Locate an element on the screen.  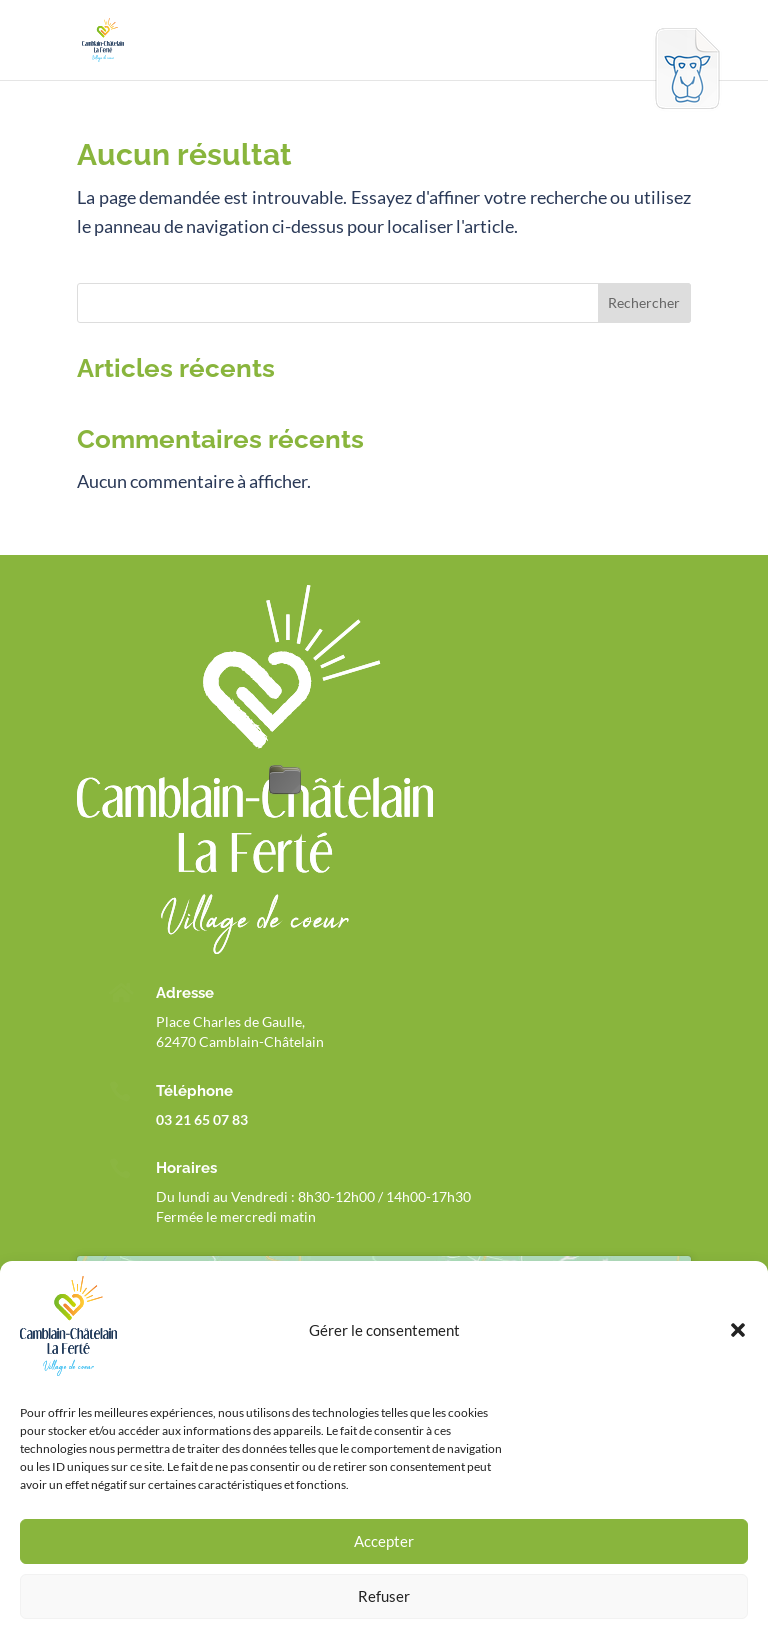
a perl programming language file is located at coordinates (687, 68).